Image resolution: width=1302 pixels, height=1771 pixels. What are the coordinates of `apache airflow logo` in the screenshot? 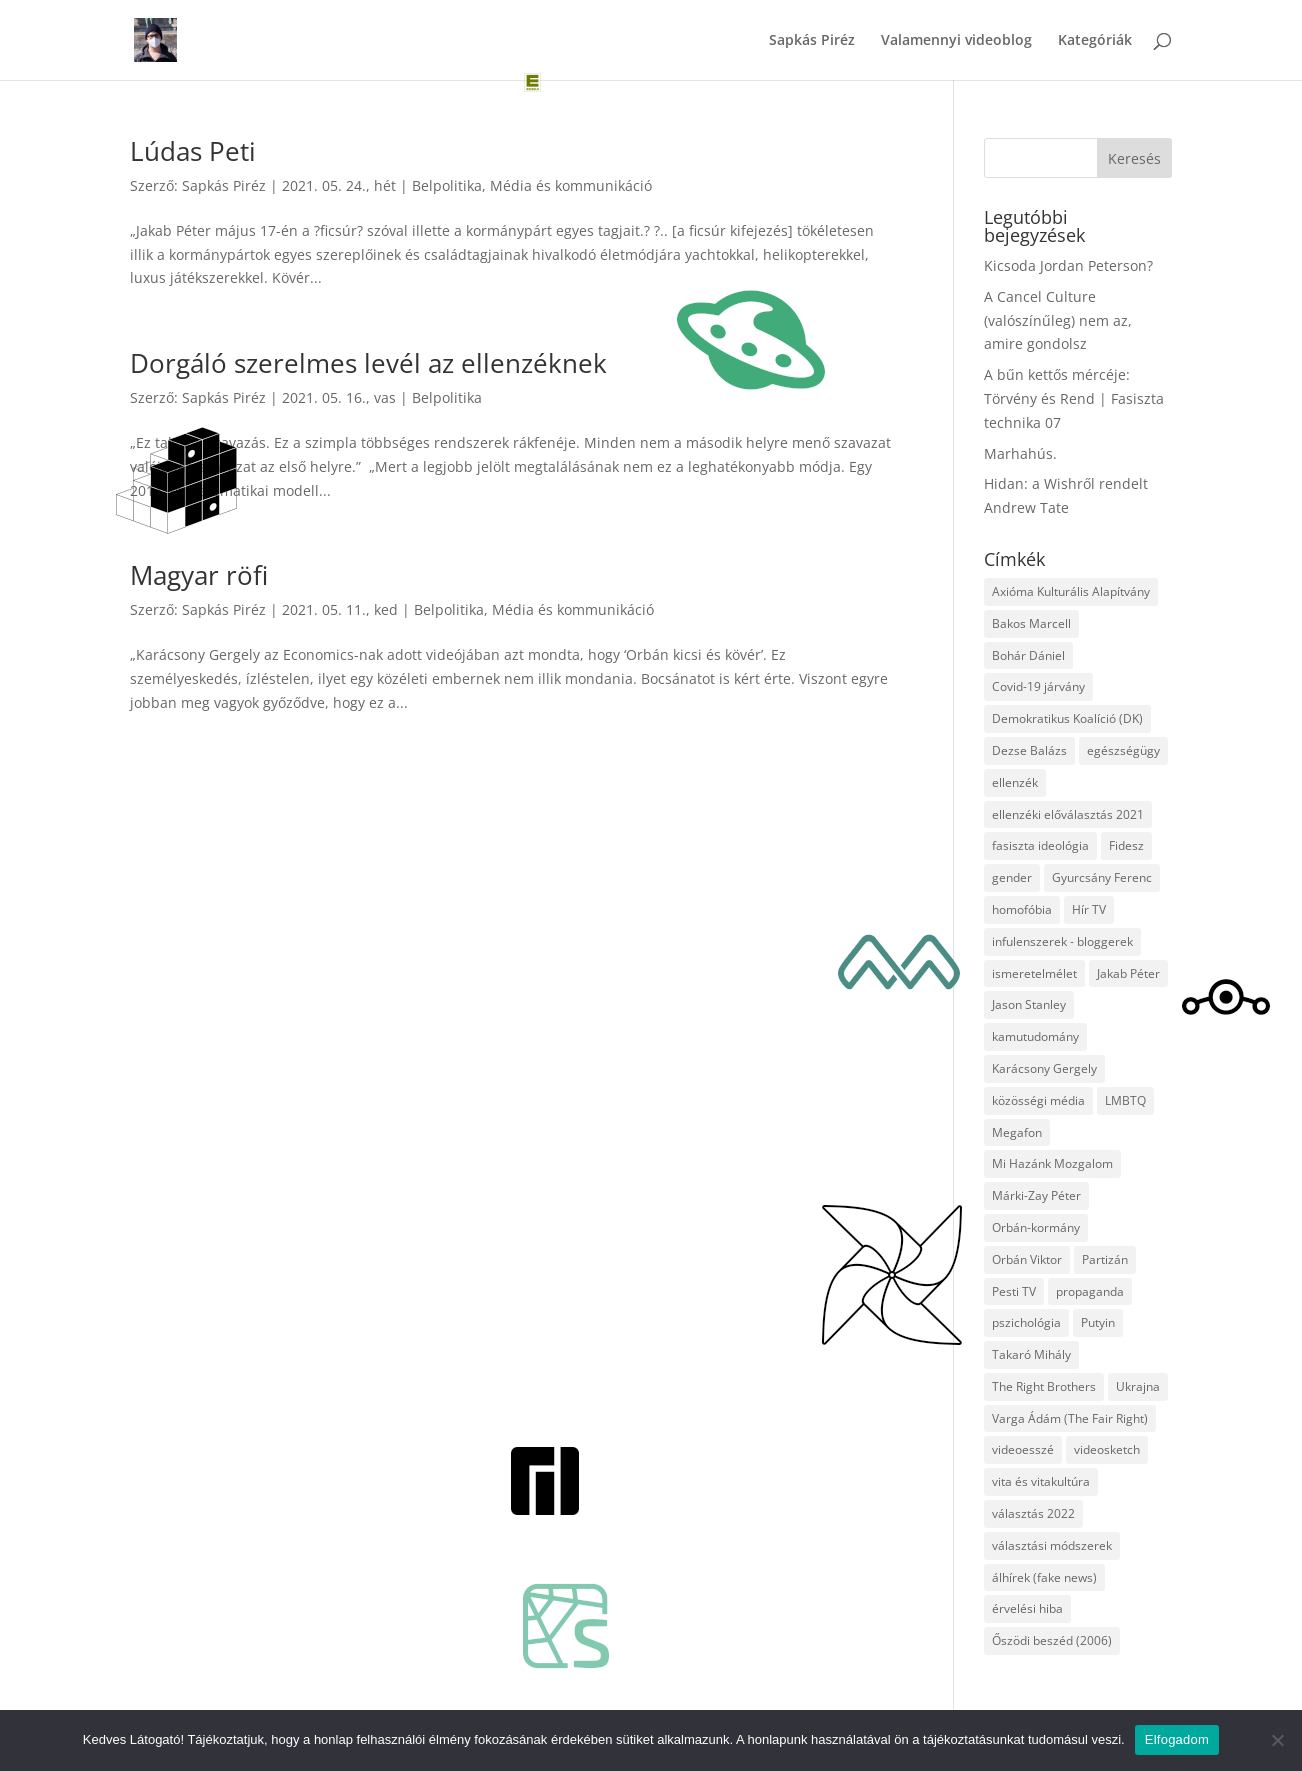 It's located at (892, 1275).